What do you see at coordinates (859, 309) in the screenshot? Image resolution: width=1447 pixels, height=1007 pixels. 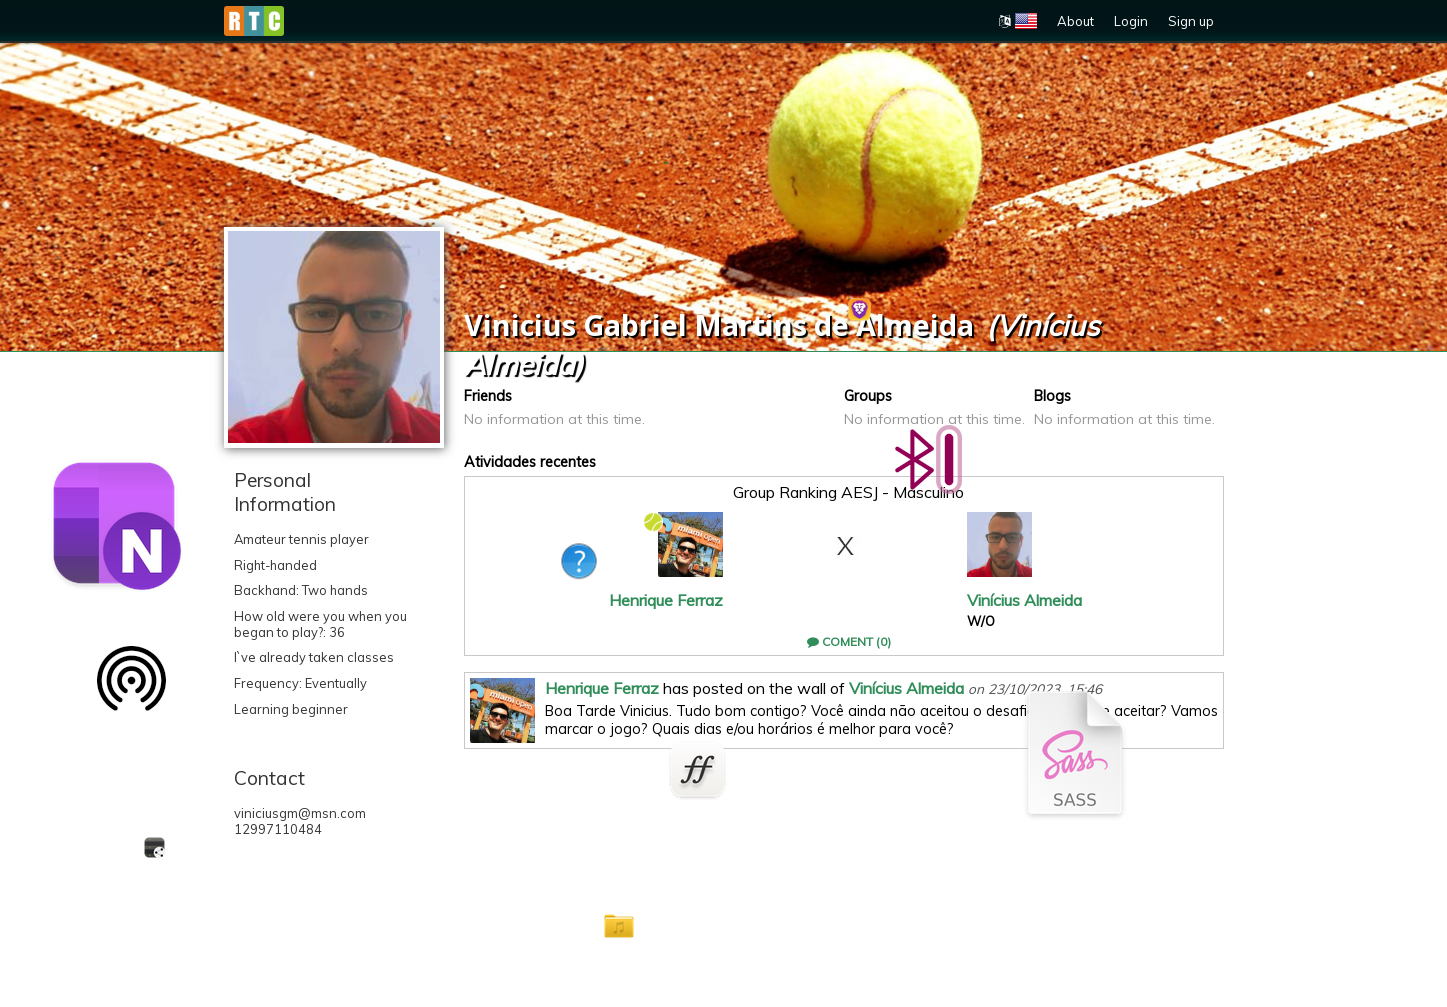 I see `launch brave nightly browser` at bounding box center [859, 309].